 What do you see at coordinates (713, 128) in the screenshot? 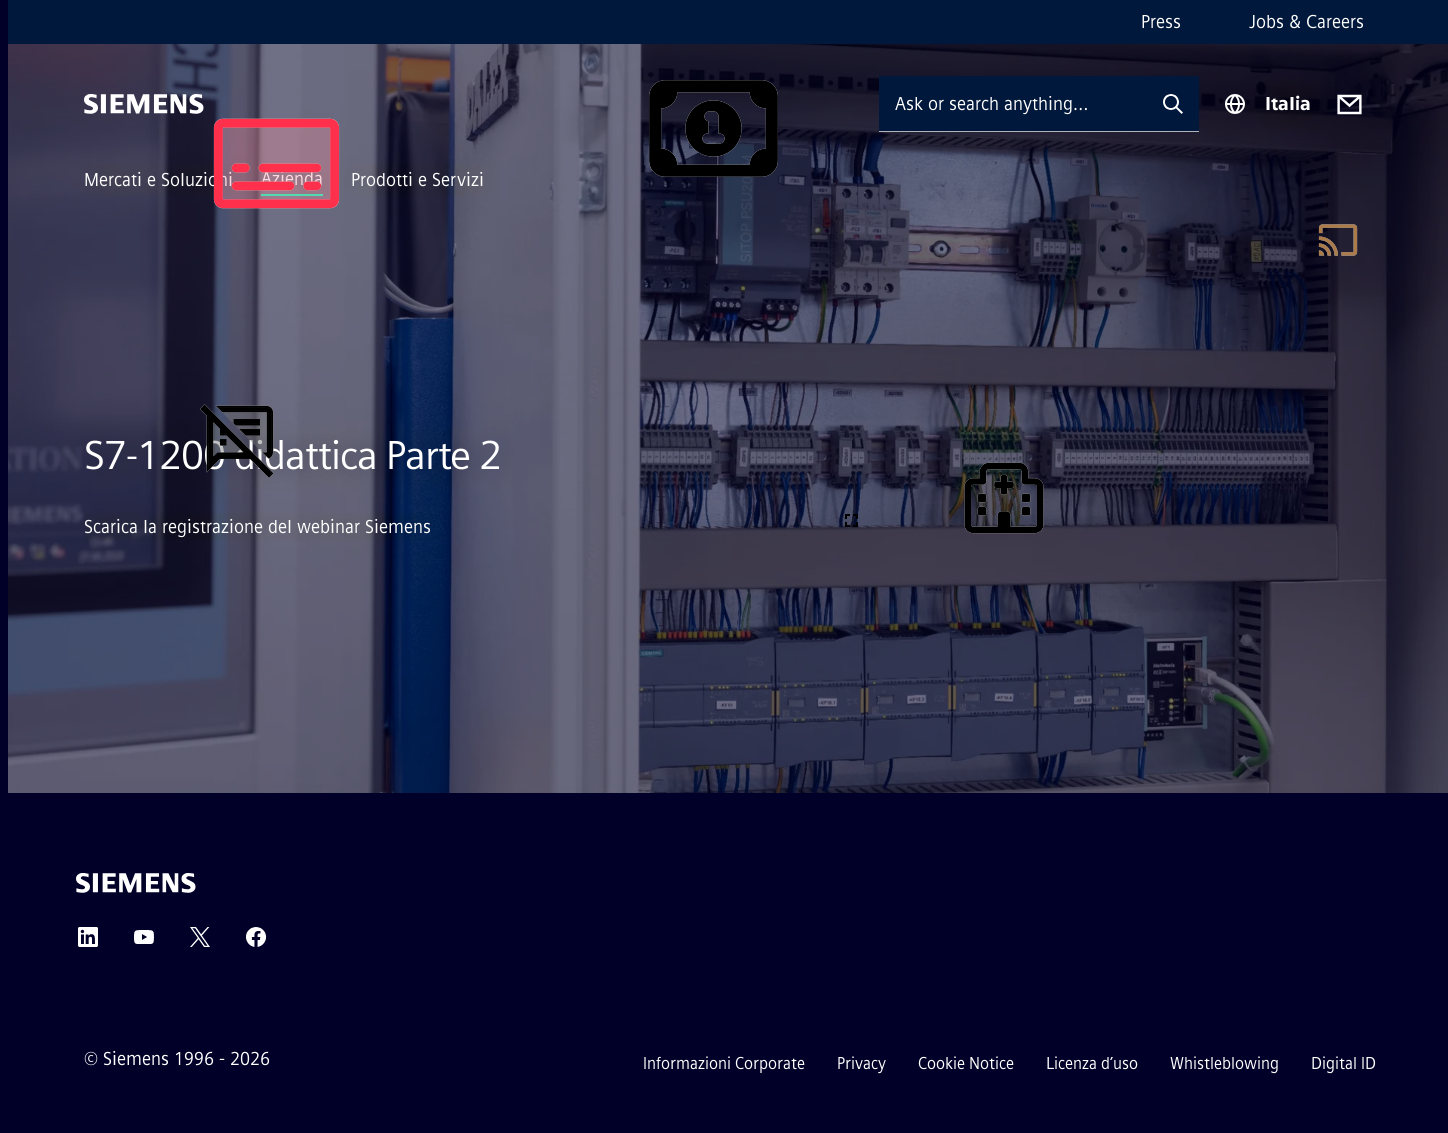
I see `view payment or billing information` at bounding box center [713, 128].